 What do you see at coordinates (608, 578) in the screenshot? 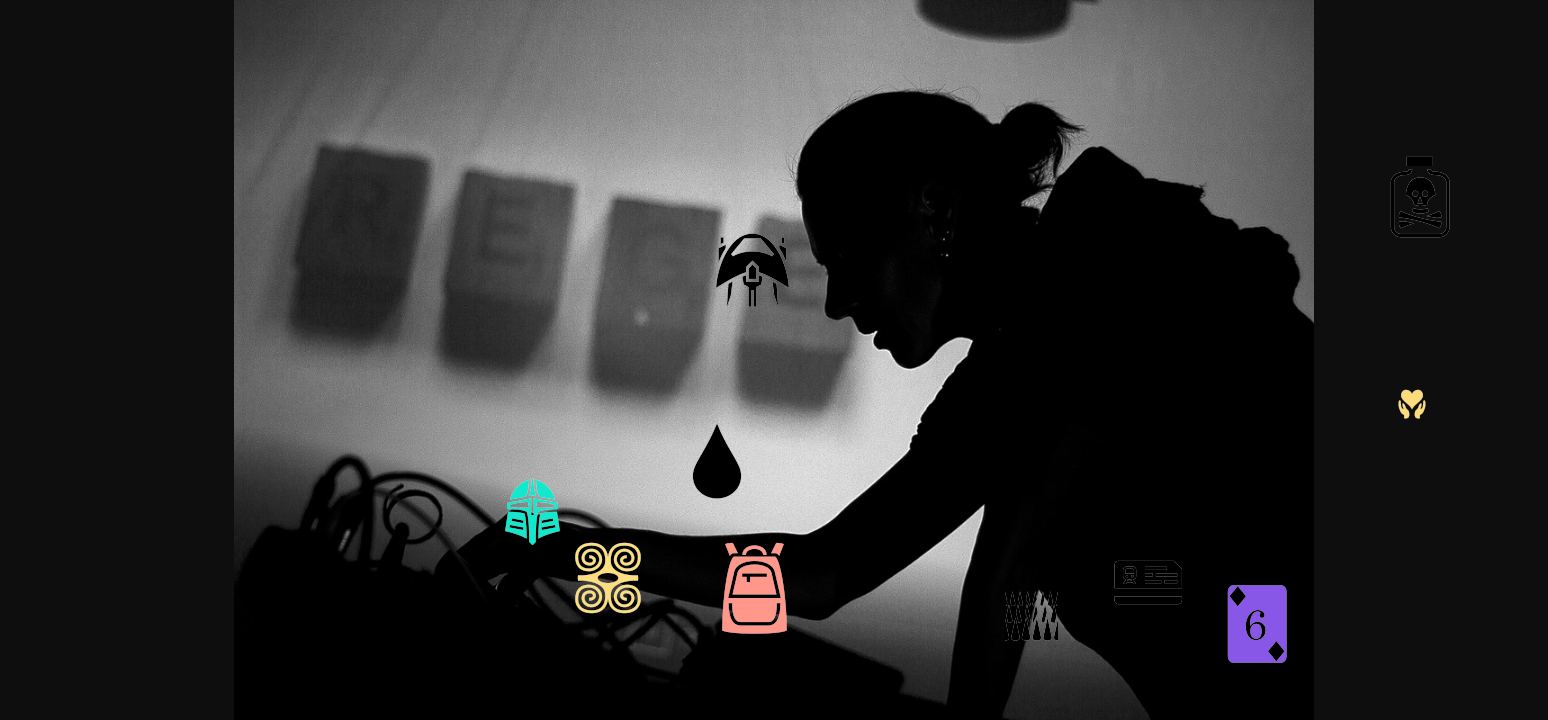
I see `dwennimmen adinkra symbol representing humility and strength` at bounding box center [608, 578].